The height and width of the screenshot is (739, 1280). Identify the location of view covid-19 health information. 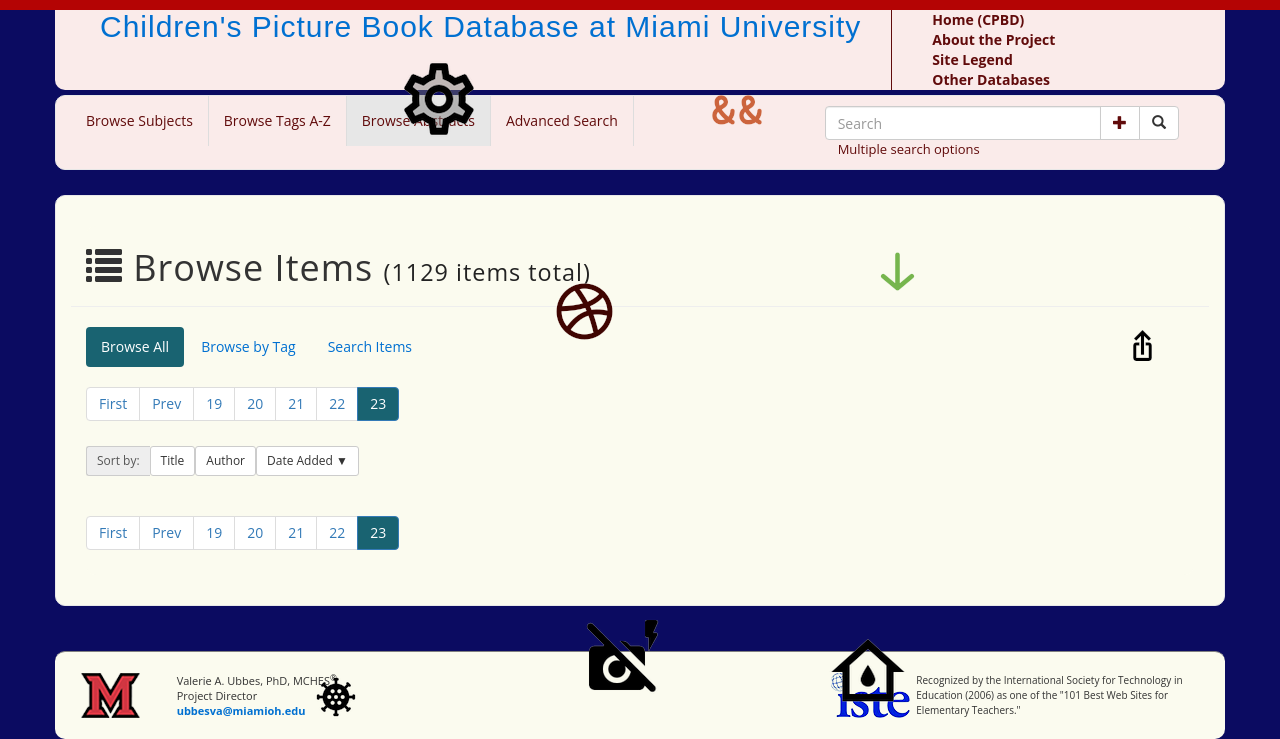
(336, 697).